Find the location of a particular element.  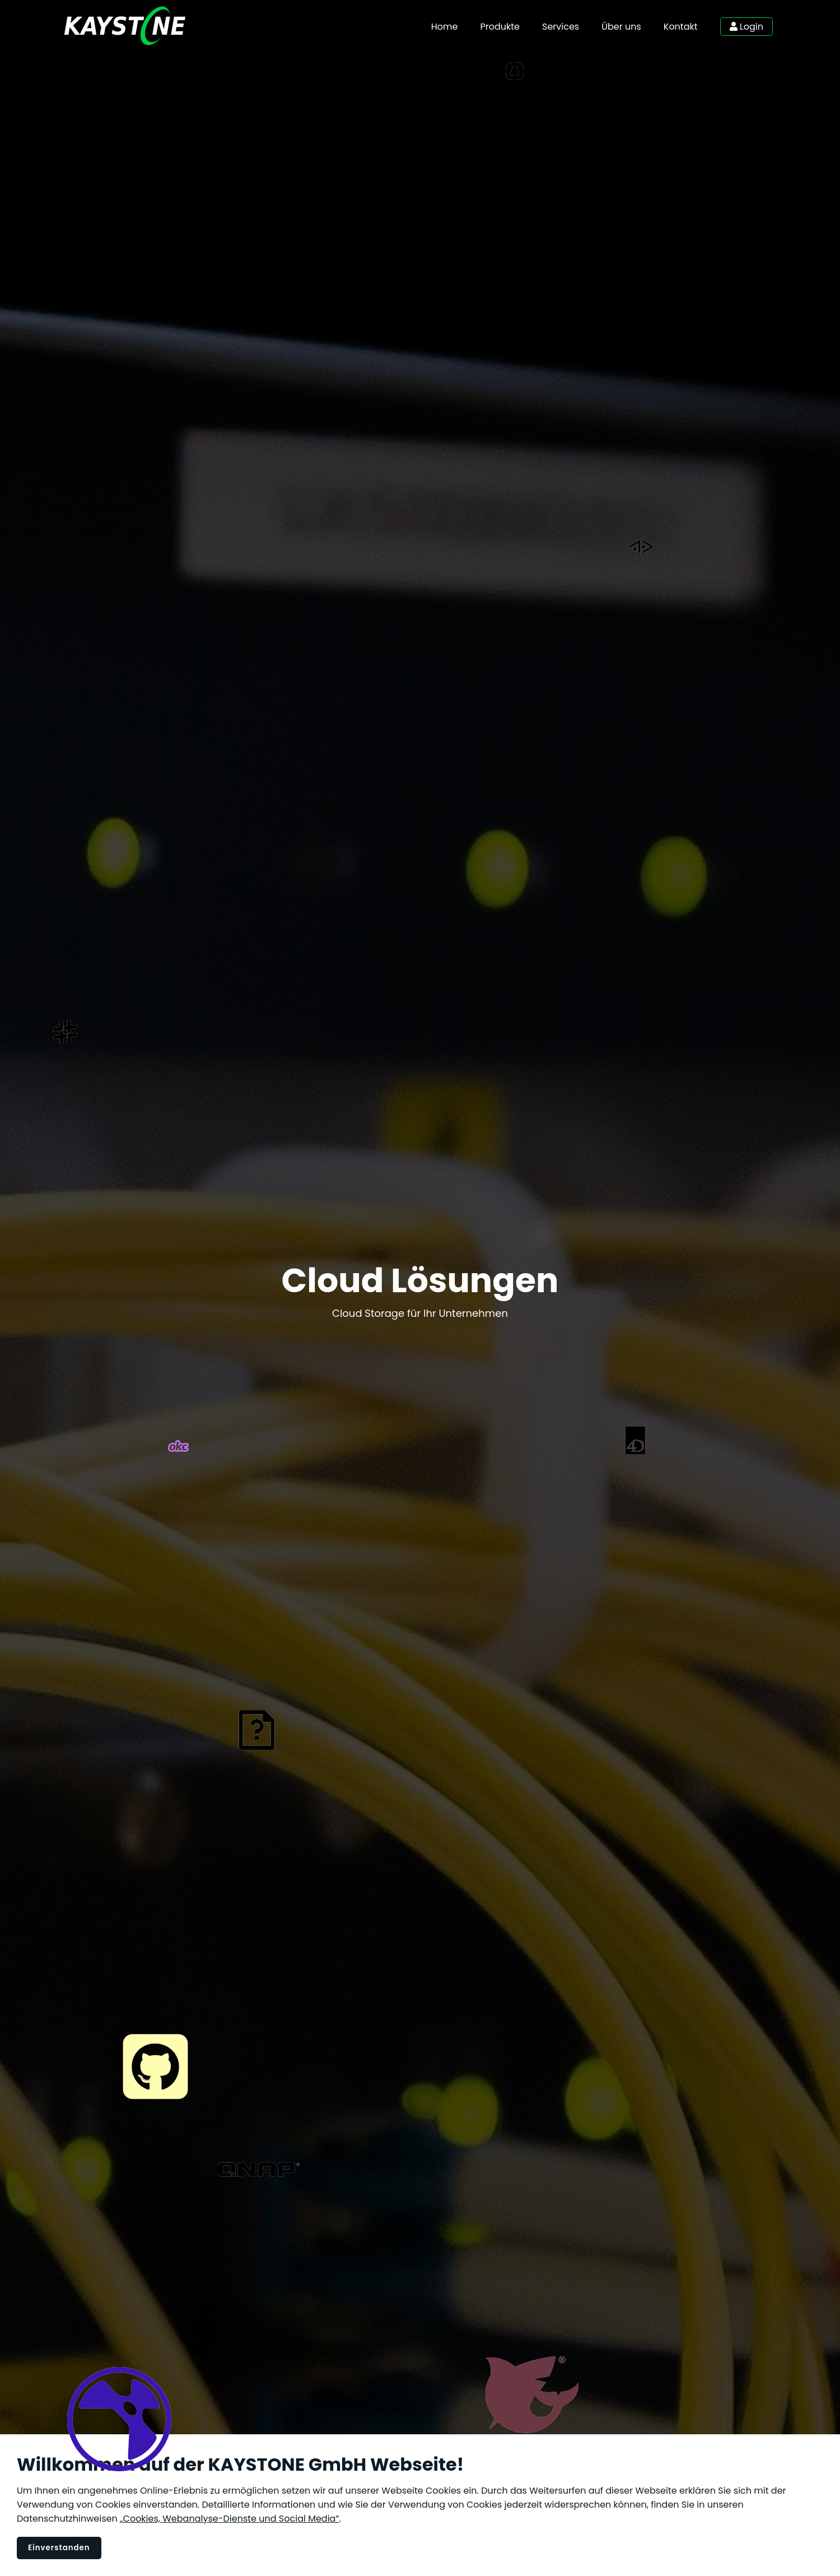

activitypub protocol logo is located at coordinates (641, 547).